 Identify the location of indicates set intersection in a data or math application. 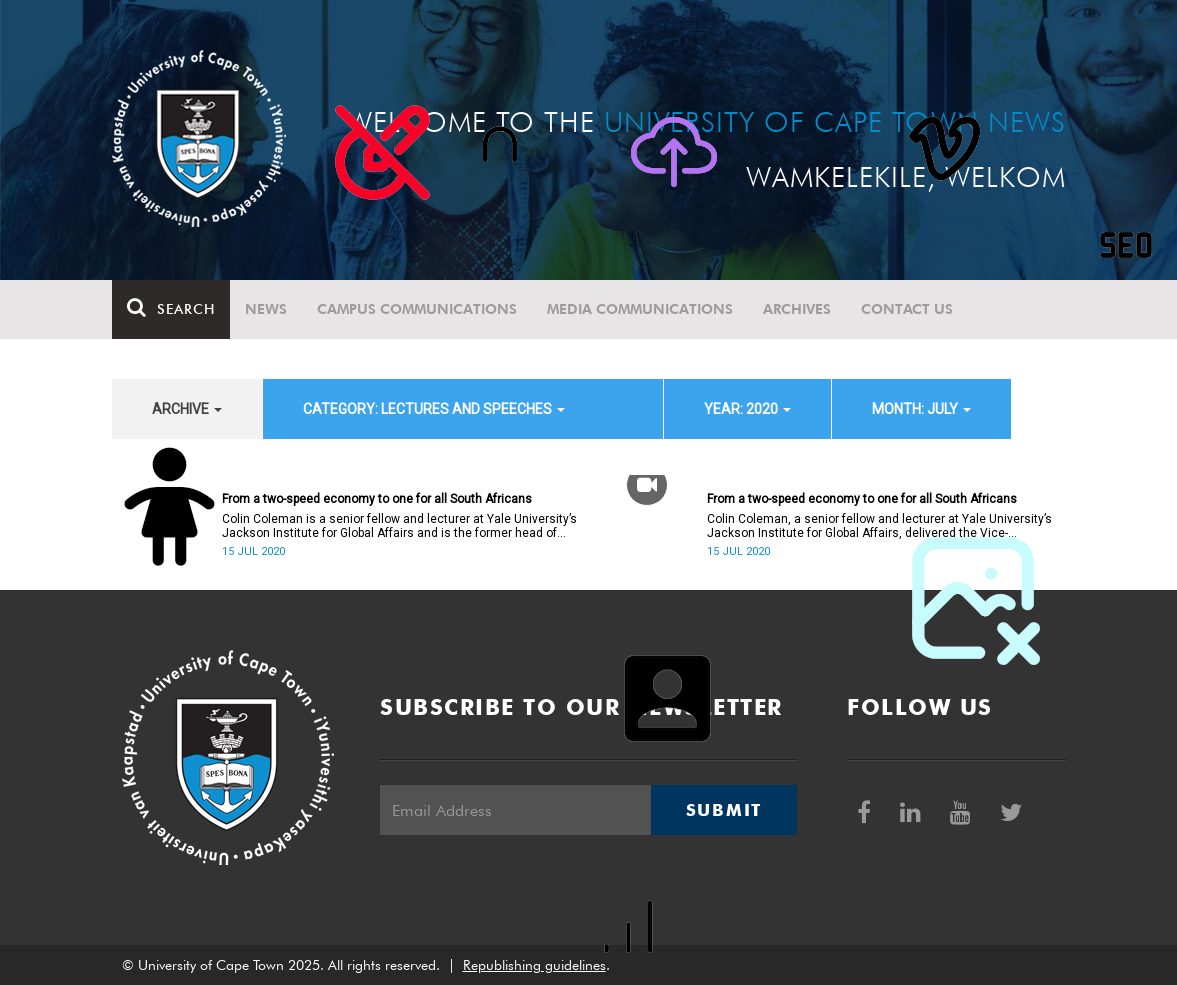
(500, 145).